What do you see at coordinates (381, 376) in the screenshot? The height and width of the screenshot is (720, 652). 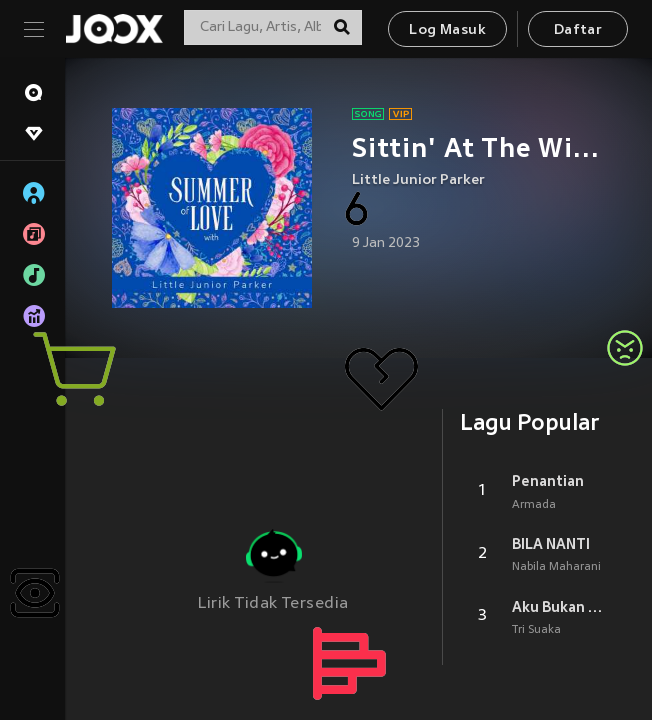 I see `unlike or remove from favorites` at bounding box center [381, 376].